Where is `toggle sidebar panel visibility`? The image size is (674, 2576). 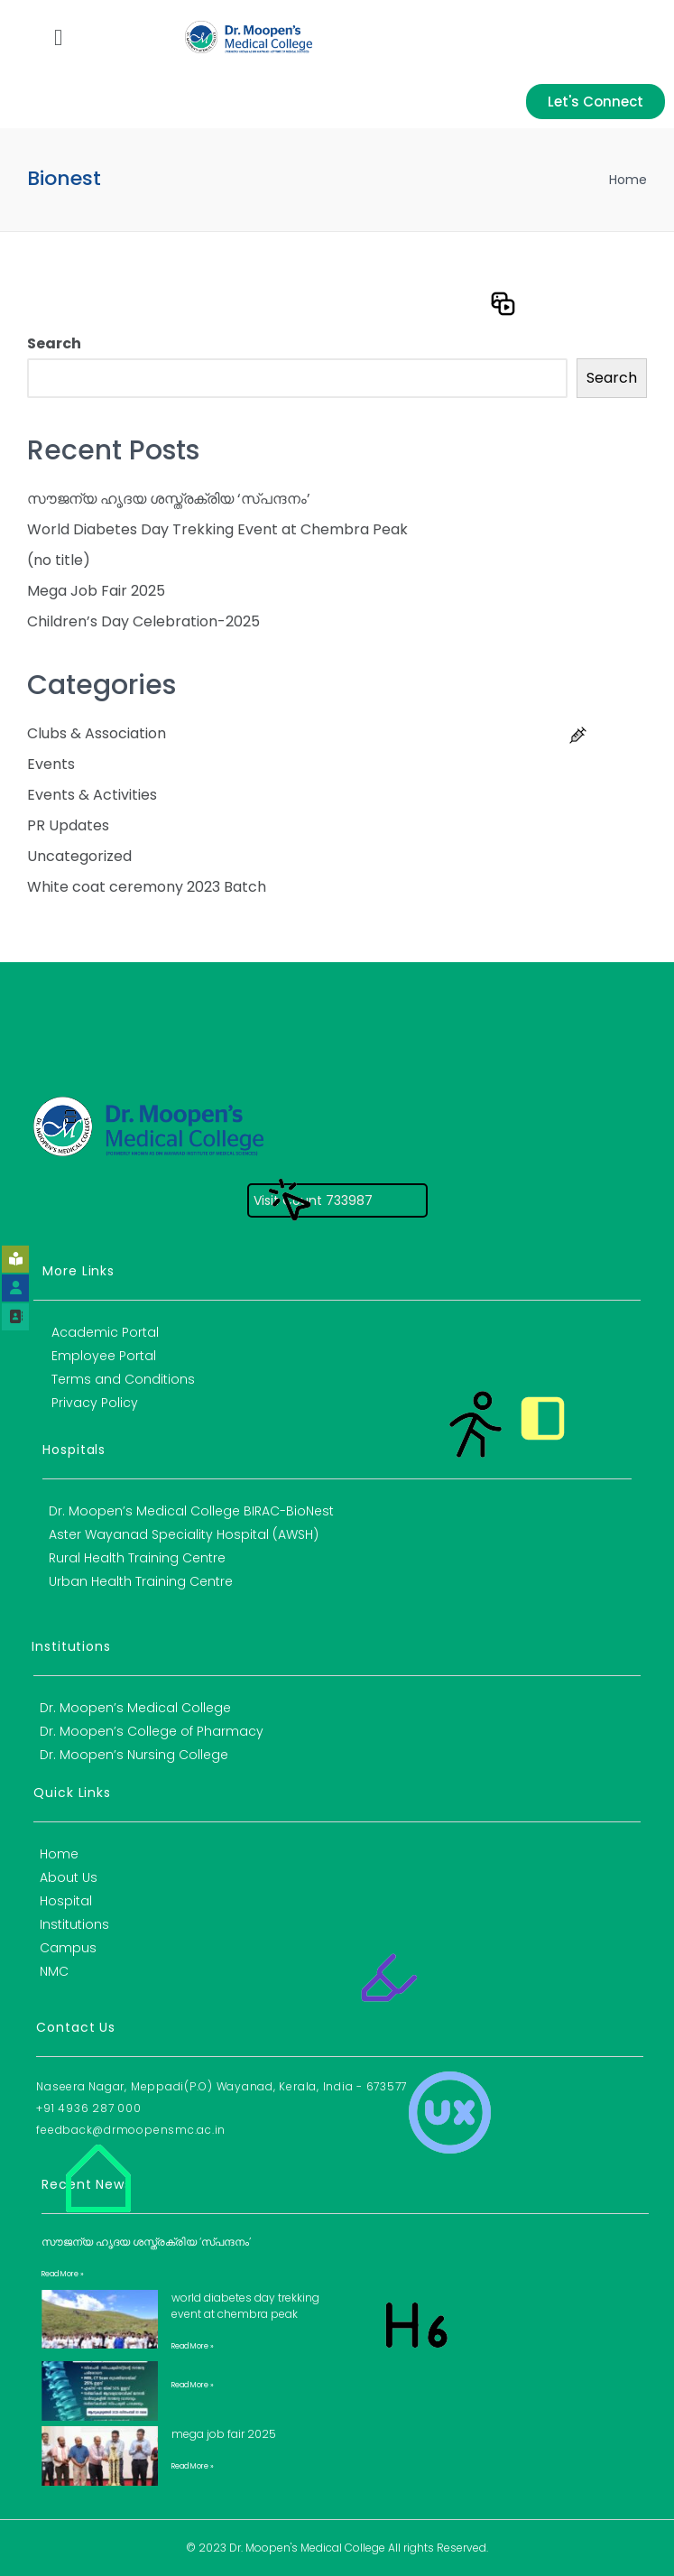
toggle sidebar panel visibility is located at coordinates (542, 1418).